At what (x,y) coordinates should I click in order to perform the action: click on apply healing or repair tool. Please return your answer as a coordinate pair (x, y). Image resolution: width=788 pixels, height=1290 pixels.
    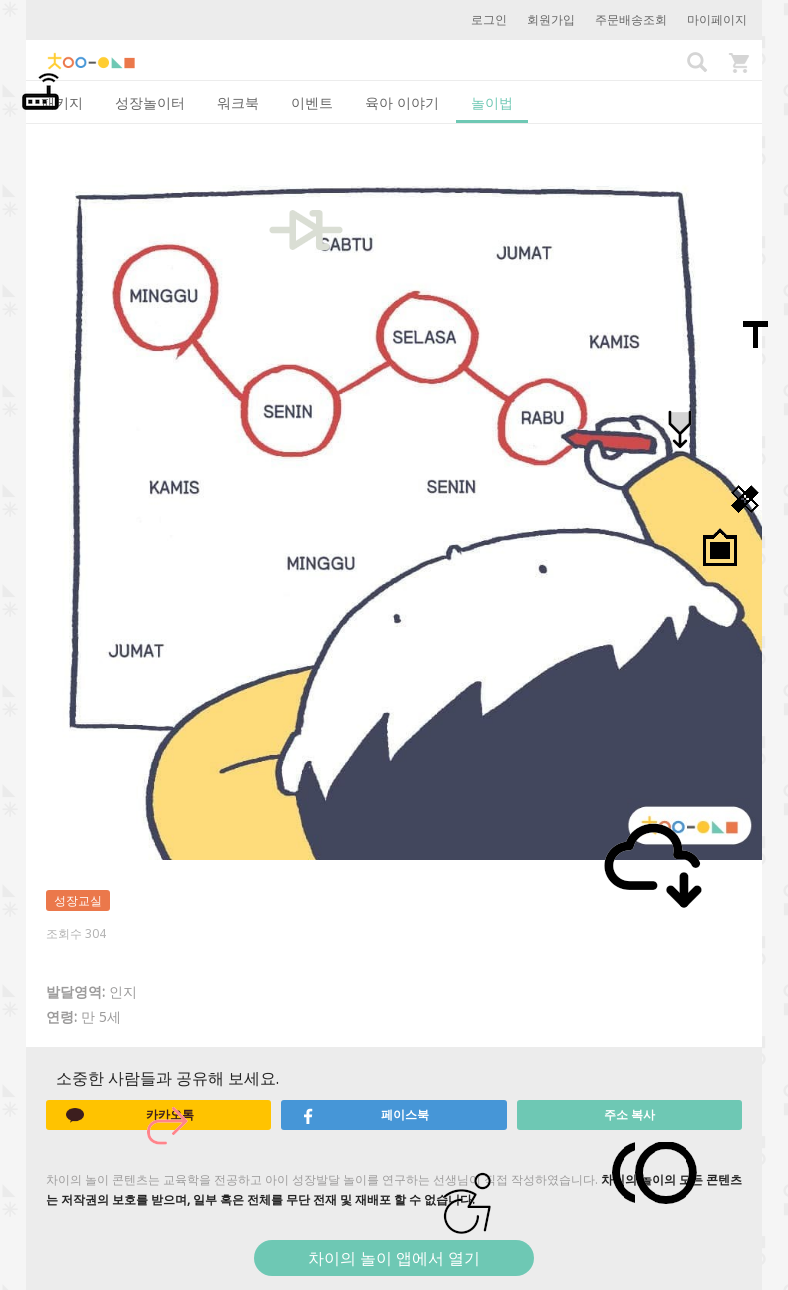
    Looking at the image, I should click on (745, 499).